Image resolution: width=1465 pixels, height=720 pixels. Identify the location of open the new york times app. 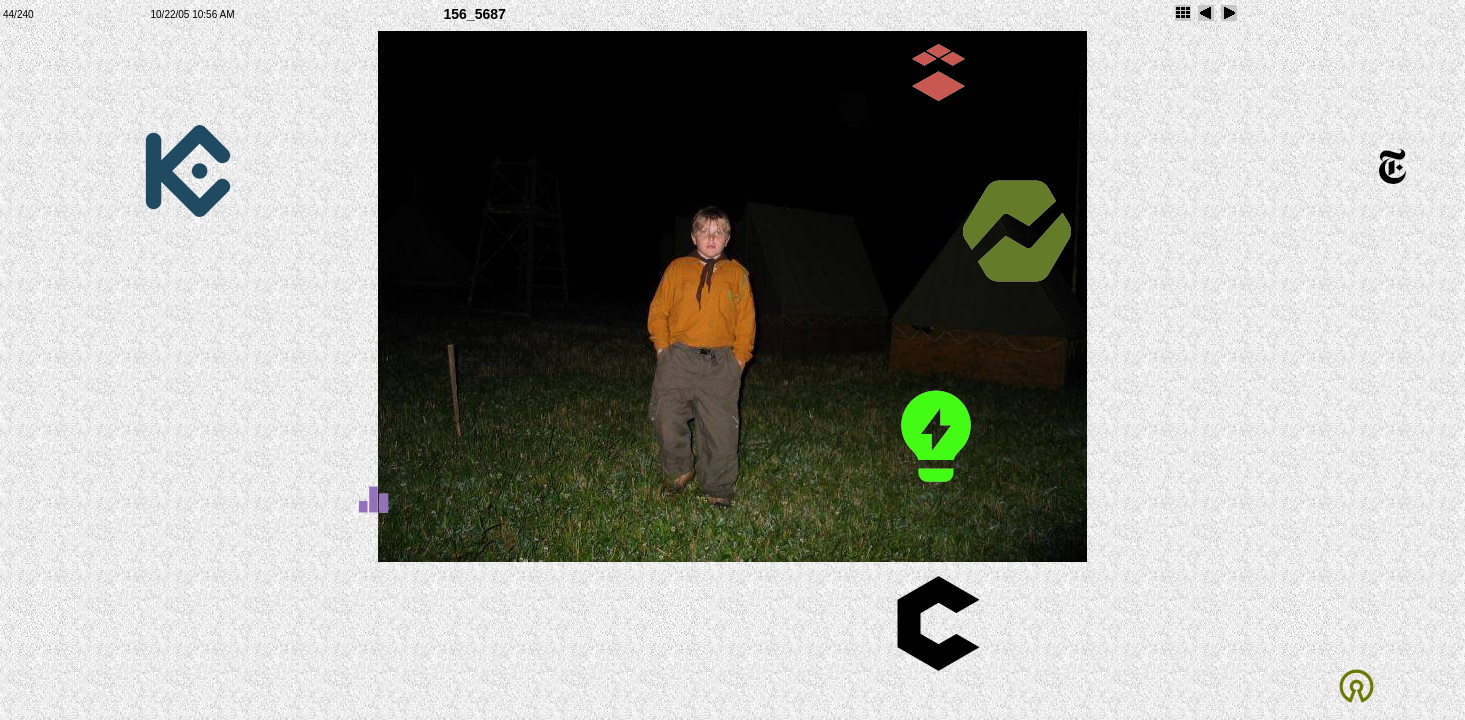
(1392, 166).